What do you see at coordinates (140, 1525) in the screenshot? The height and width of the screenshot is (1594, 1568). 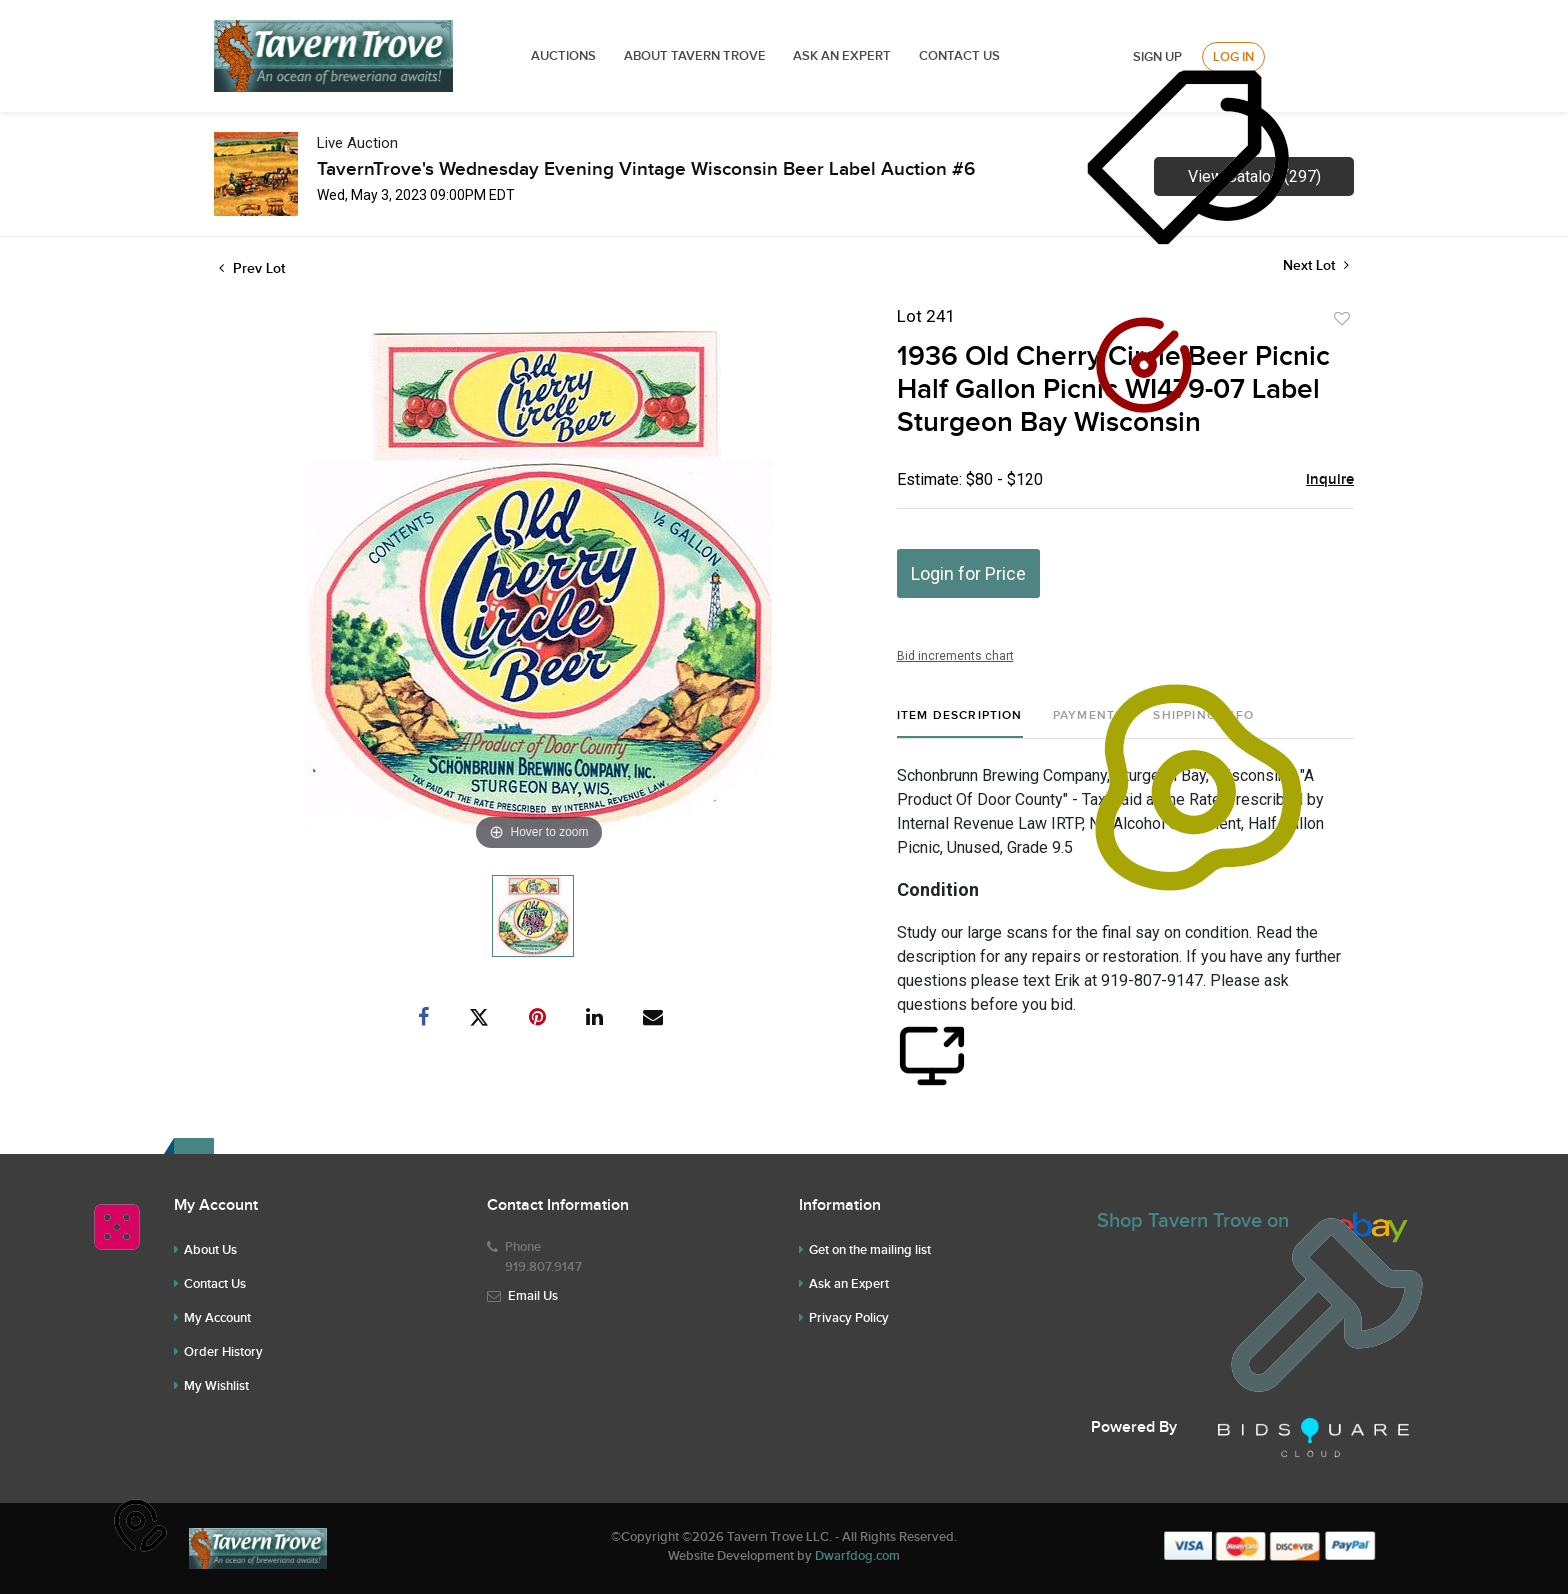 I see `edit a saved location` at bounding box center [140, 1525].